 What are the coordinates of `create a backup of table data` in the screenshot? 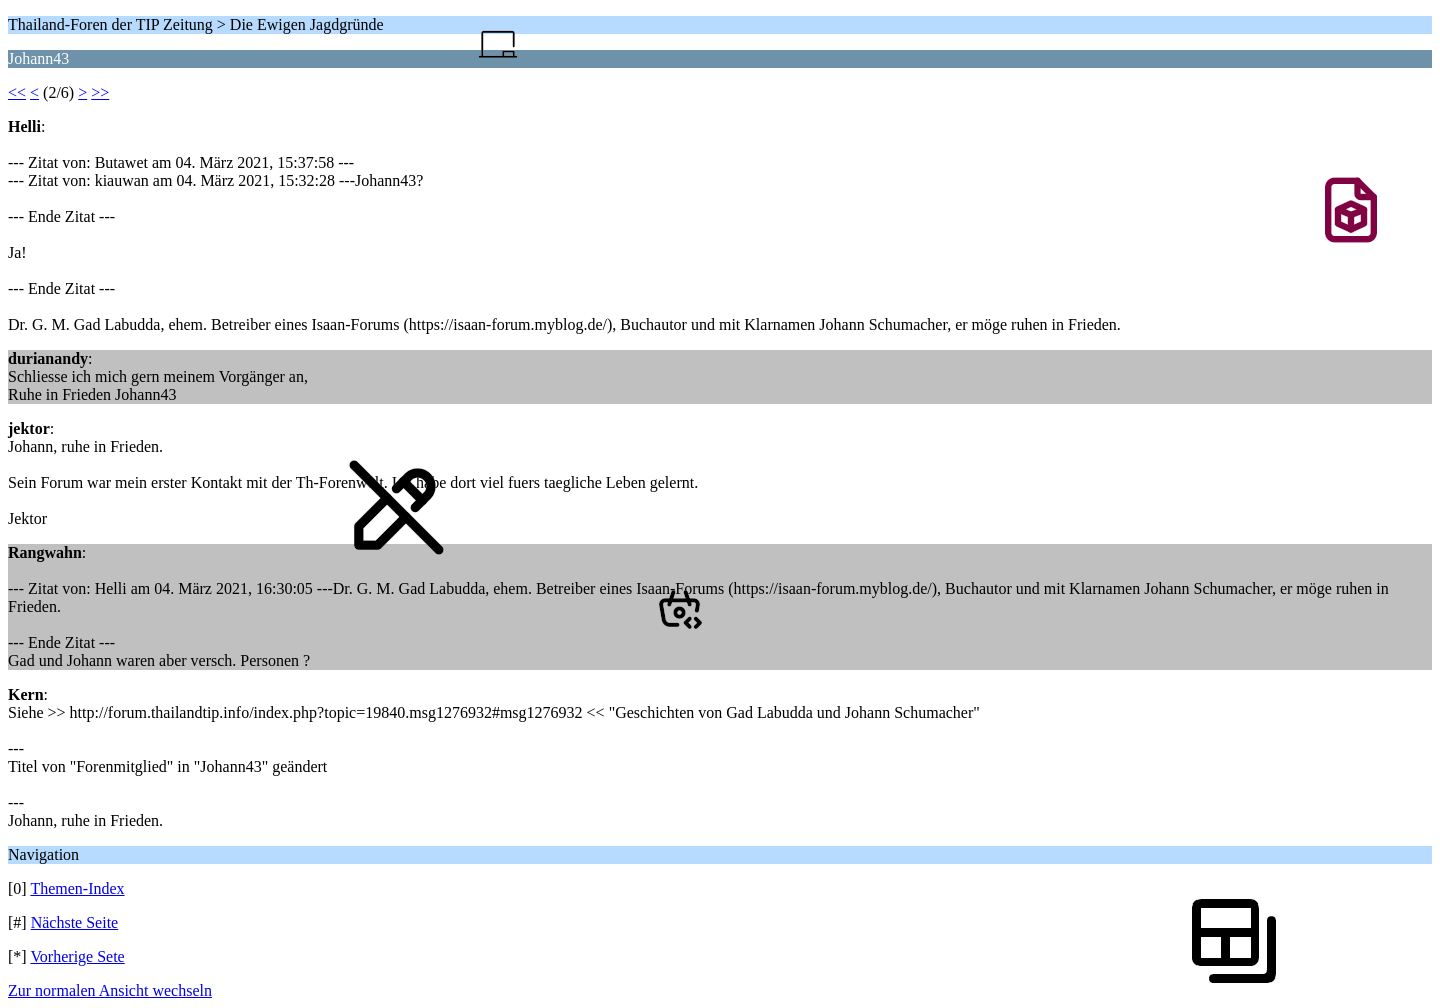 It's located at (1234, 941).